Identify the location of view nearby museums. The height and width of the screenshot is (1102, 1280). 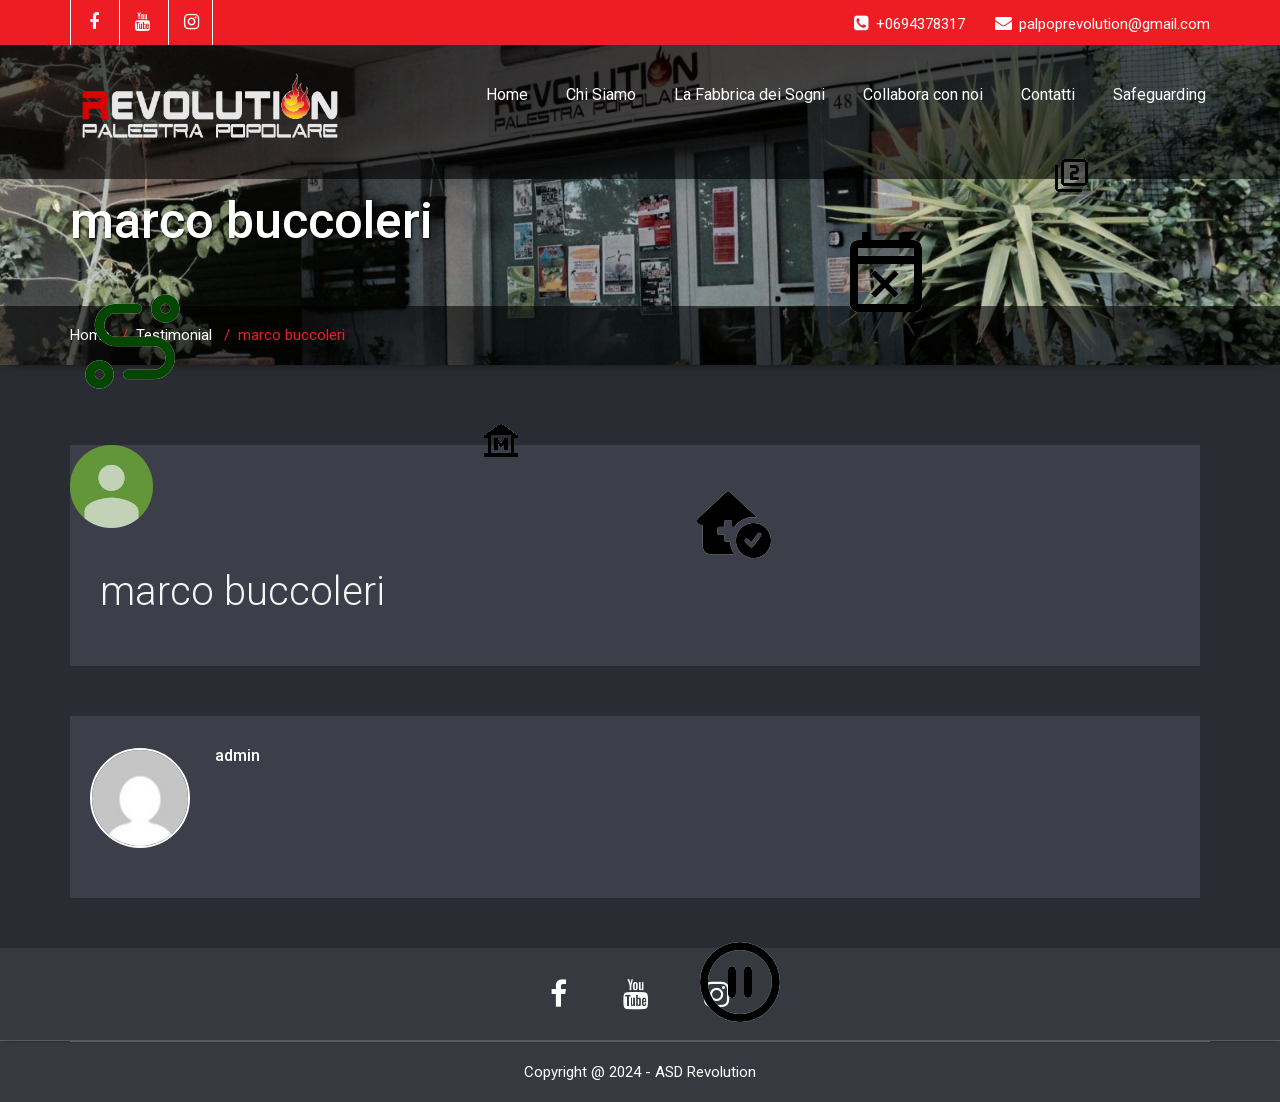
(501, 440).